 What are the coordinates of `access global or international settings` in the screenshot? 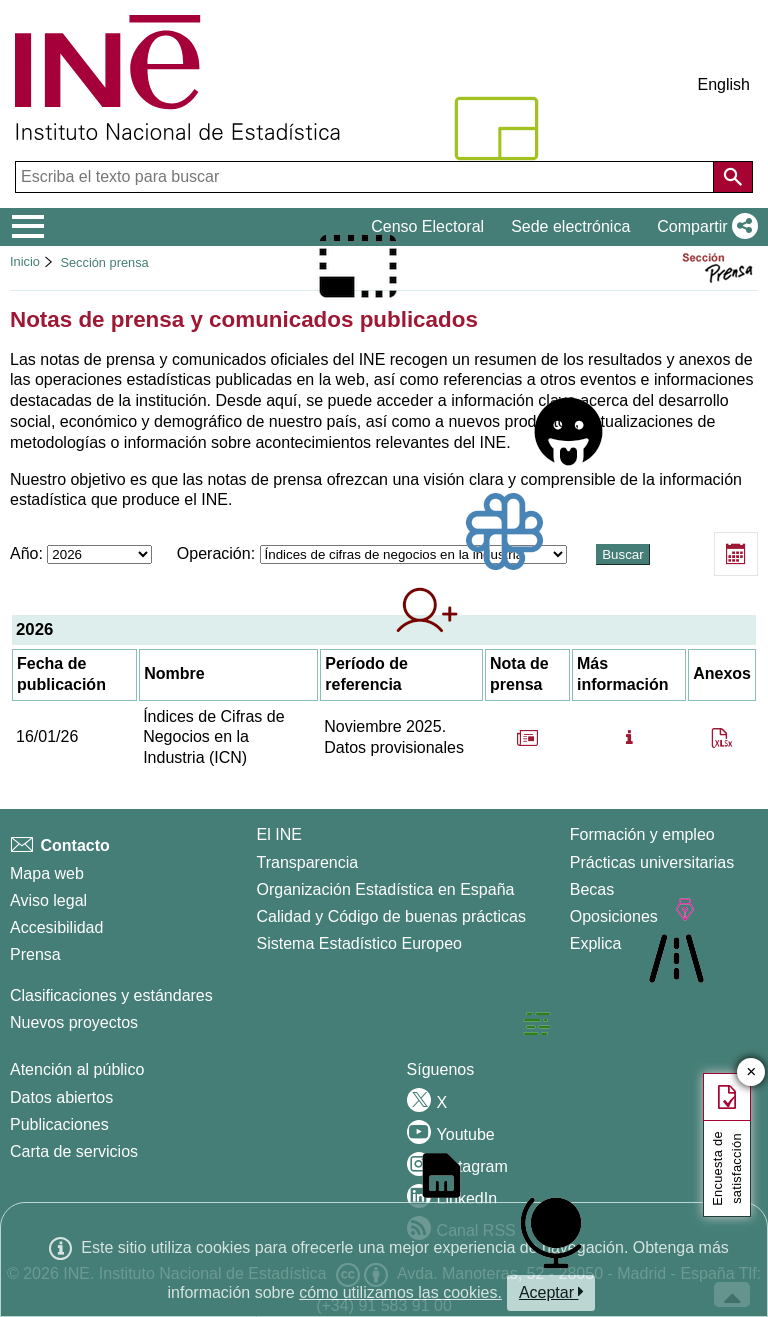 It's located at (553, 1230).